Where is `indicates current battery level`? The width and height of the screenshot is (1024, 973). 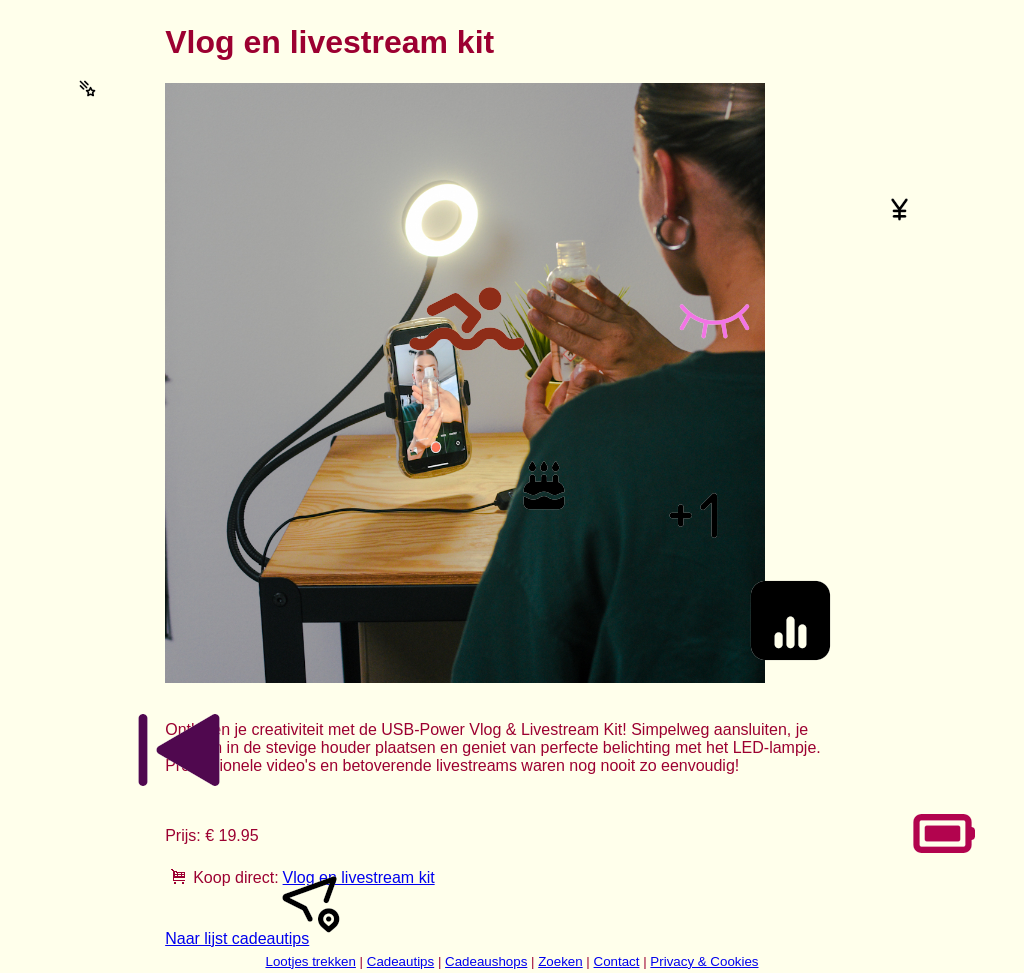 indicates current battery level is located at coordinates (942, 833).